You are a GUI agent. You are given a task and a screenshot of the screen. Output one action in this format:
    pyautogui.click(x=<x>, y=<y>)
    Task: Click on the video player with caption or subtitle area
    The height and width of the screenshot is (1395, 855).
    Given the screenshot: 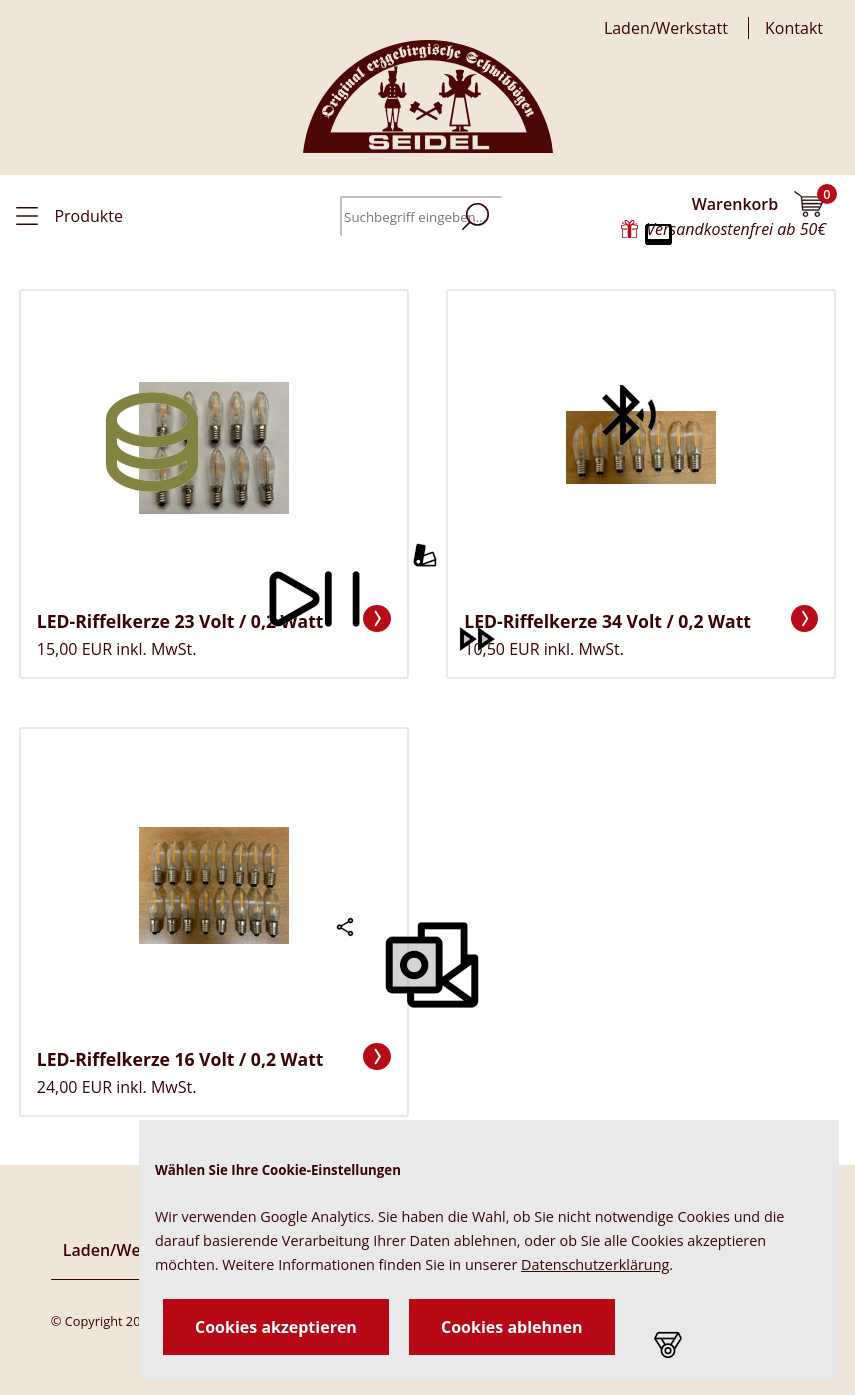 What is the action you would take?
    pyautogui.click(x=658, y=234)
    